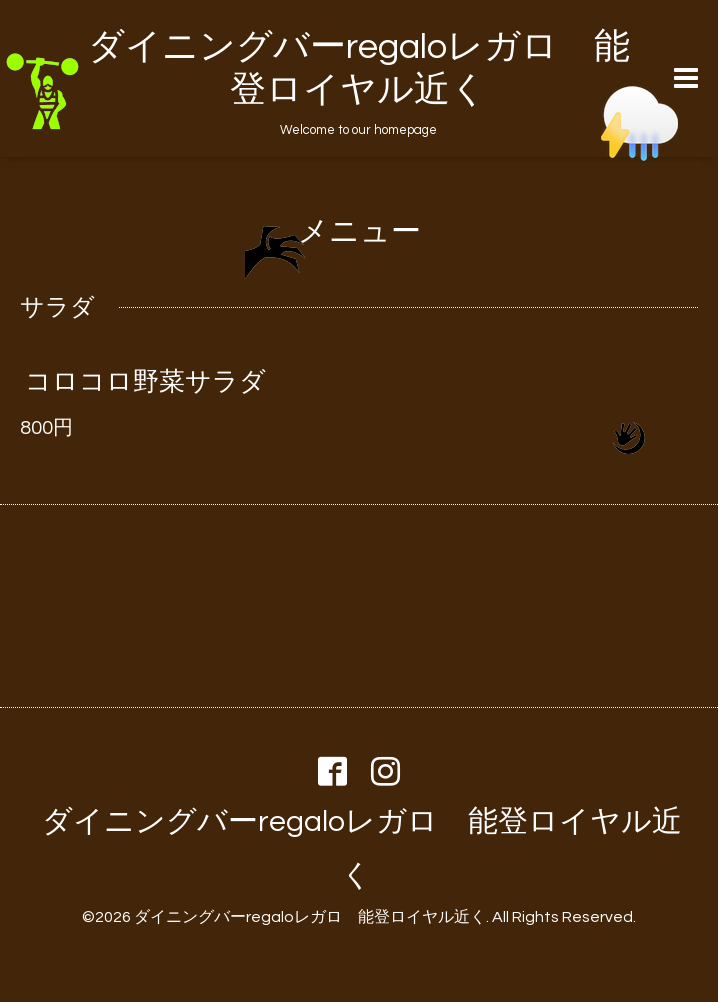  What do you see at coordinates (628, 437) in the screenshot?
I see `slap or hit action in a game` at bounding box center [628, 437].